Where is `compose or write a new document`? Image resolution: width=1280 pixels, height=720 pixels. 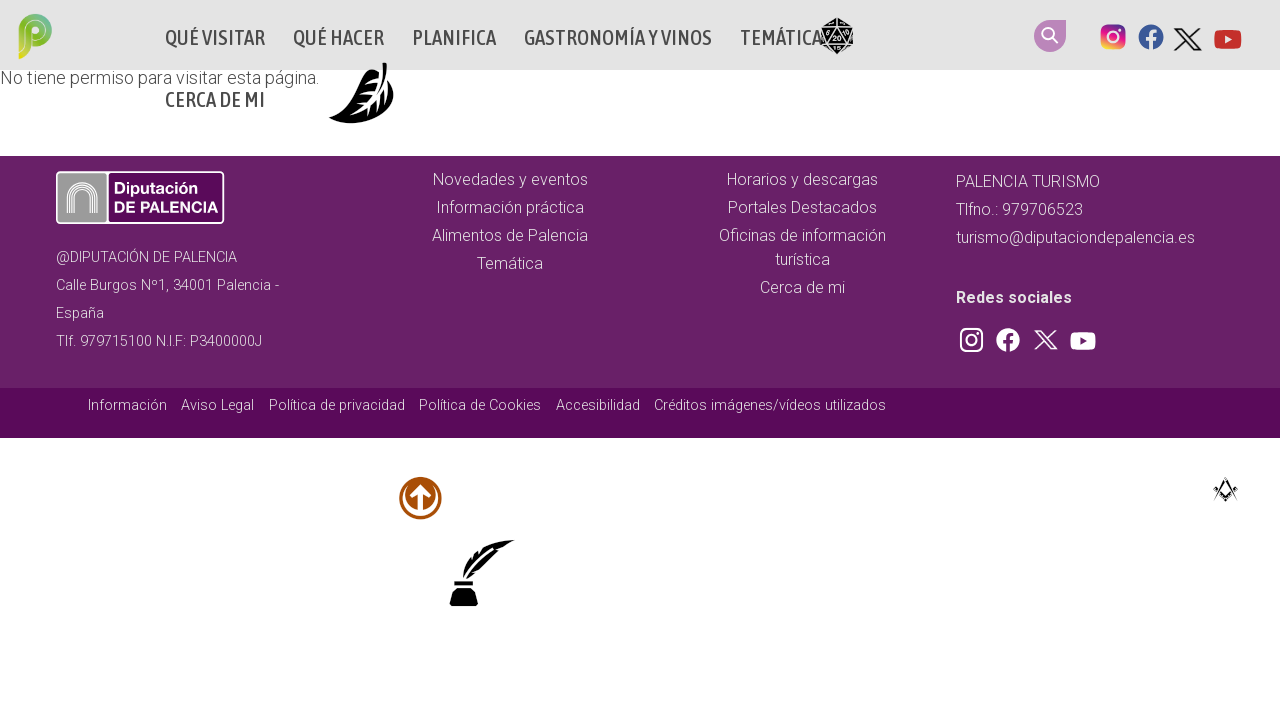 compose or write a new document is located at coordinates (481, 573).